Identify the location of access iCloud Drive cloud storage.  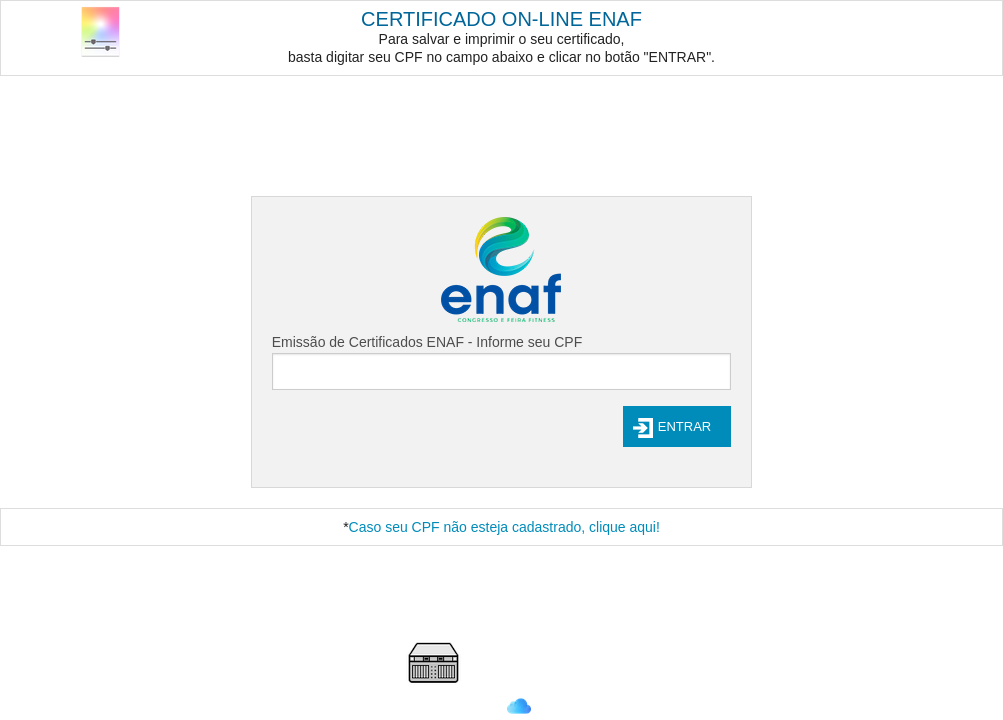
(519, 706).